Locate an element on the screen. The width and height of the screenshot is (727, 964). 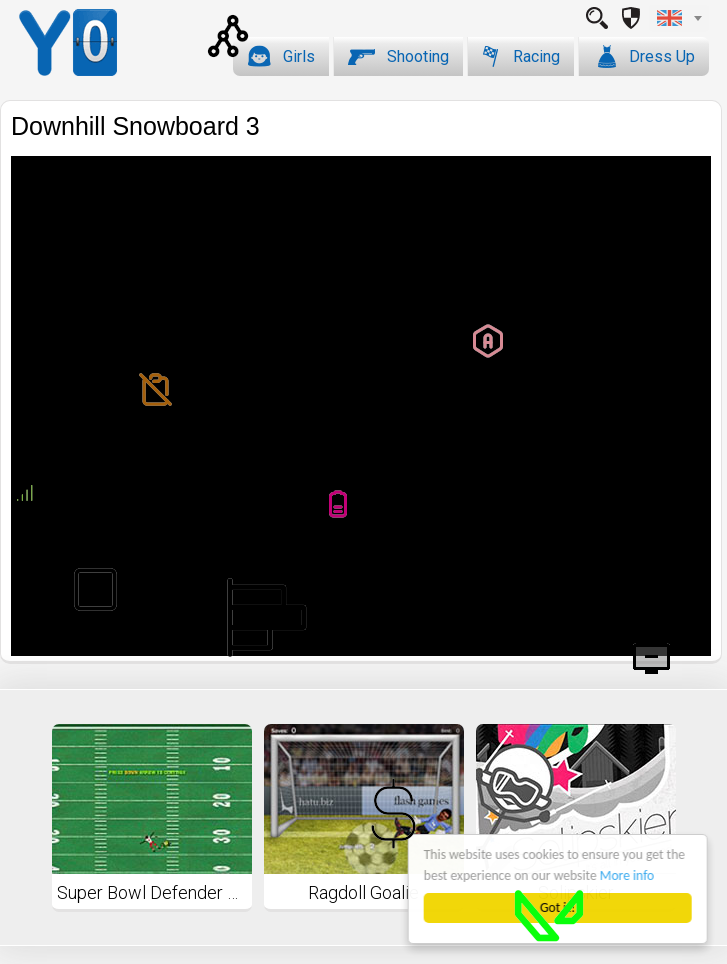
select option A in a multi-choice interface is located at coordinates (488, 341).